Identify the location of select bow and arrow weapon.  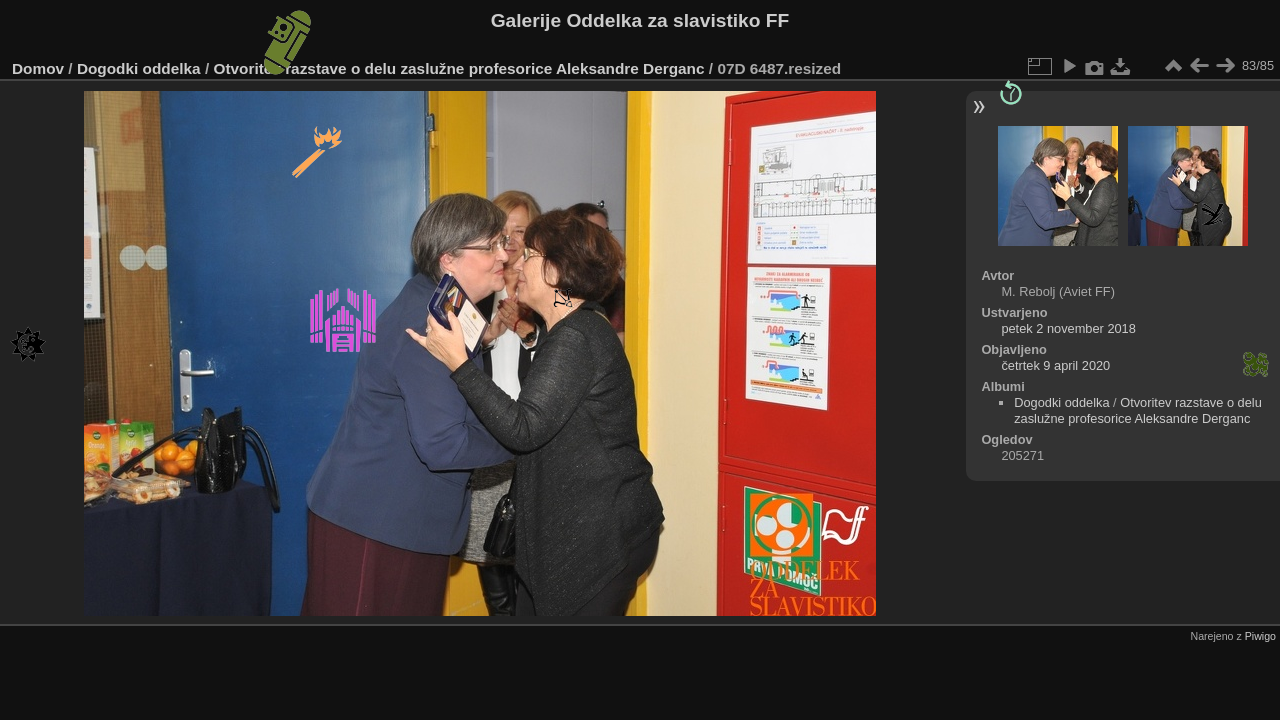
(563, 298).